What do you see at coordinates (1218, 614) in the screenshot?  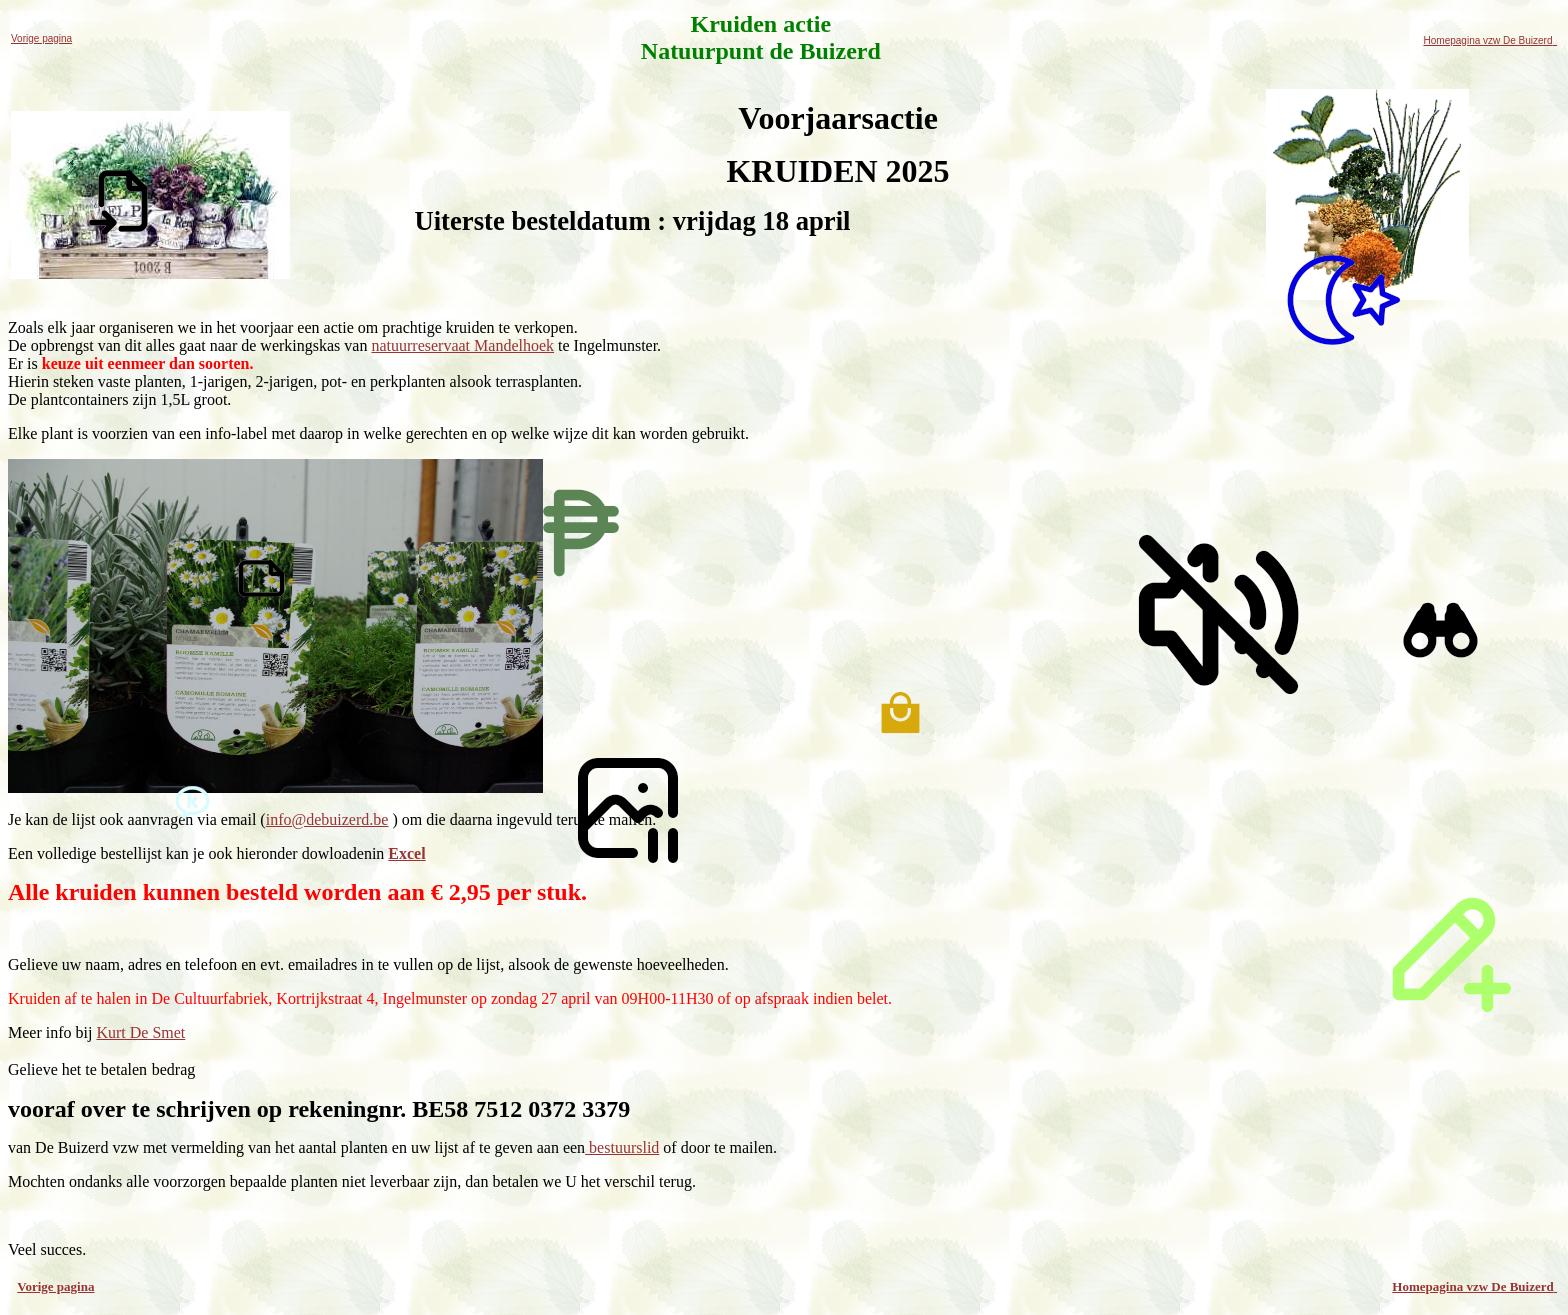 I see `mute audio` at bounding box center [1218, 614].